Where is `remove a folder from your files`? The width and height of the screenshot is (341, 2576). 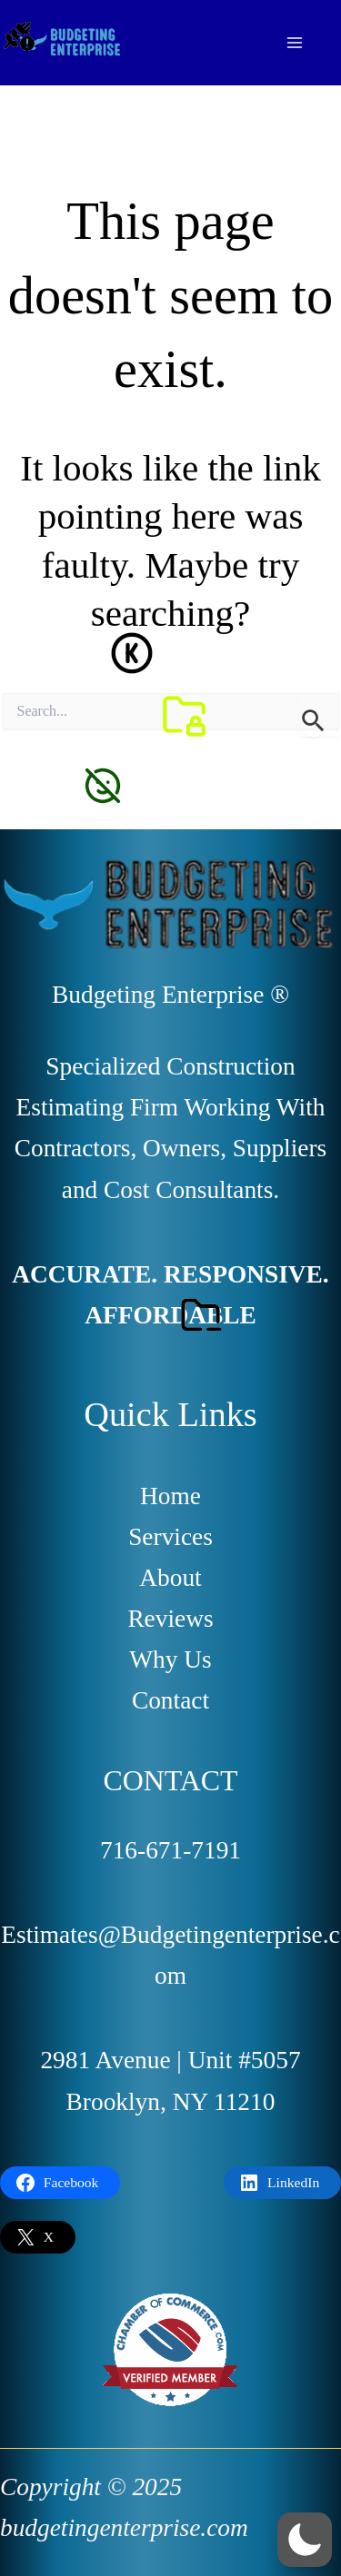
remove a folder from your files is located at coordinates (200, 1315).